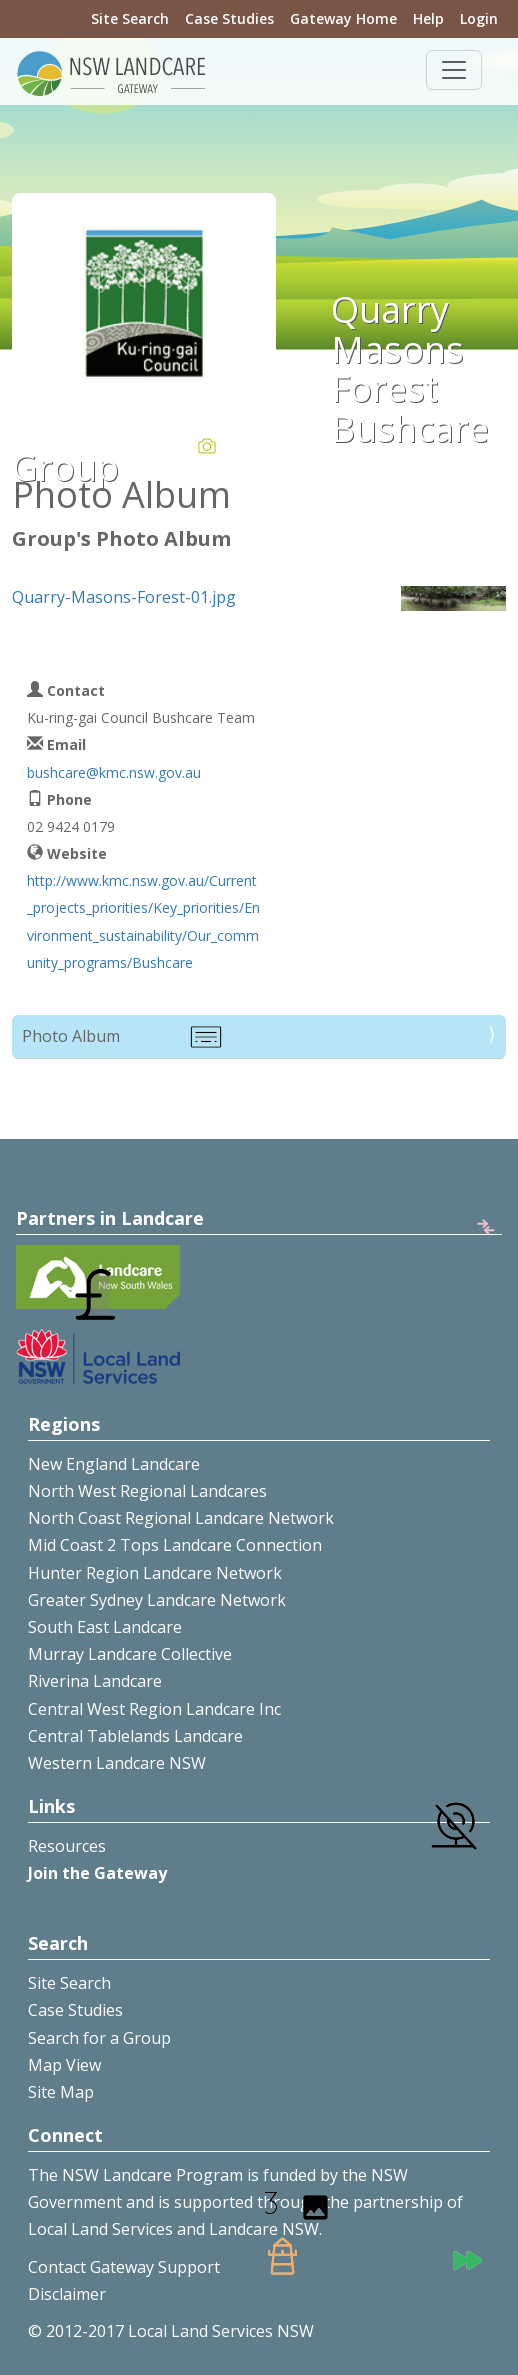 The width and height of the screenshot is (518, 2375). I want to click on skip forward in media playback, so click(465, 2260).